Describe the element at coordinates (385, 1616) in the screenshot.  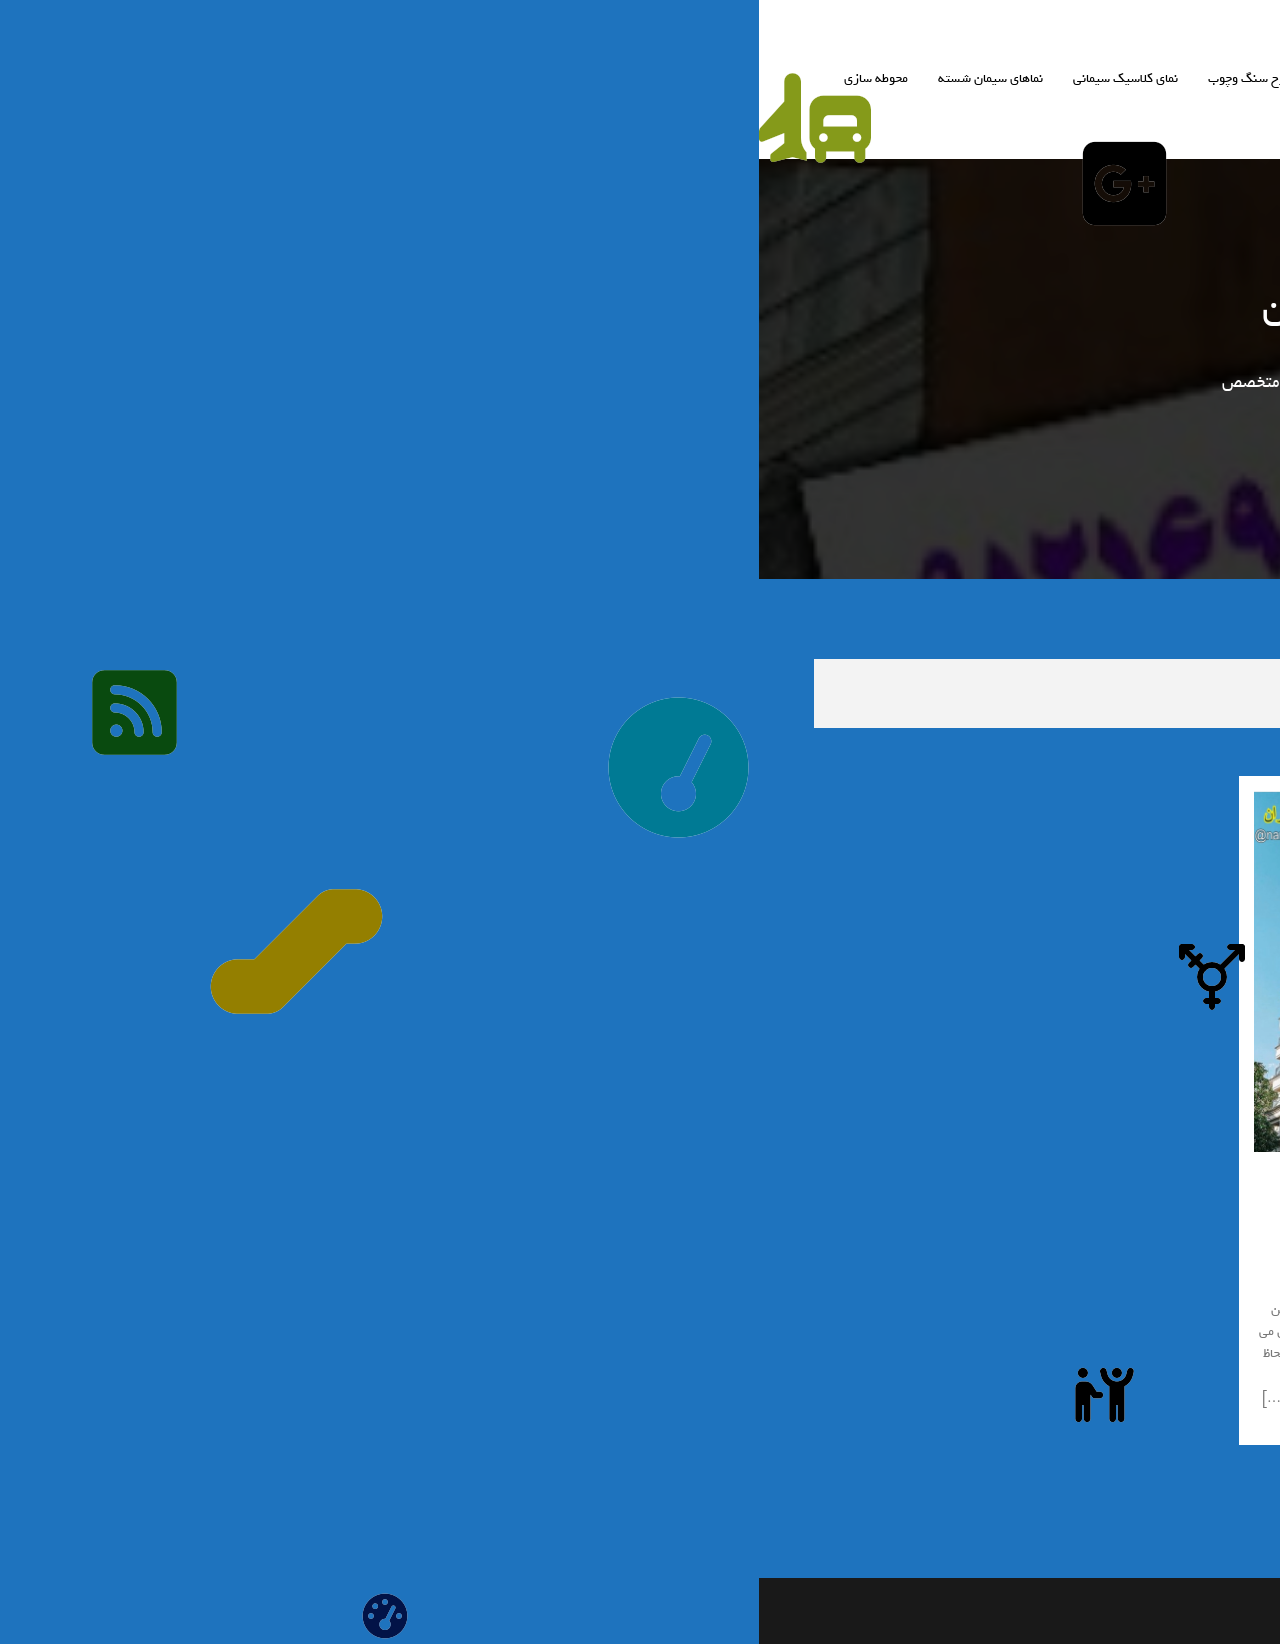
I see `view performance or speed metrics` at that location.